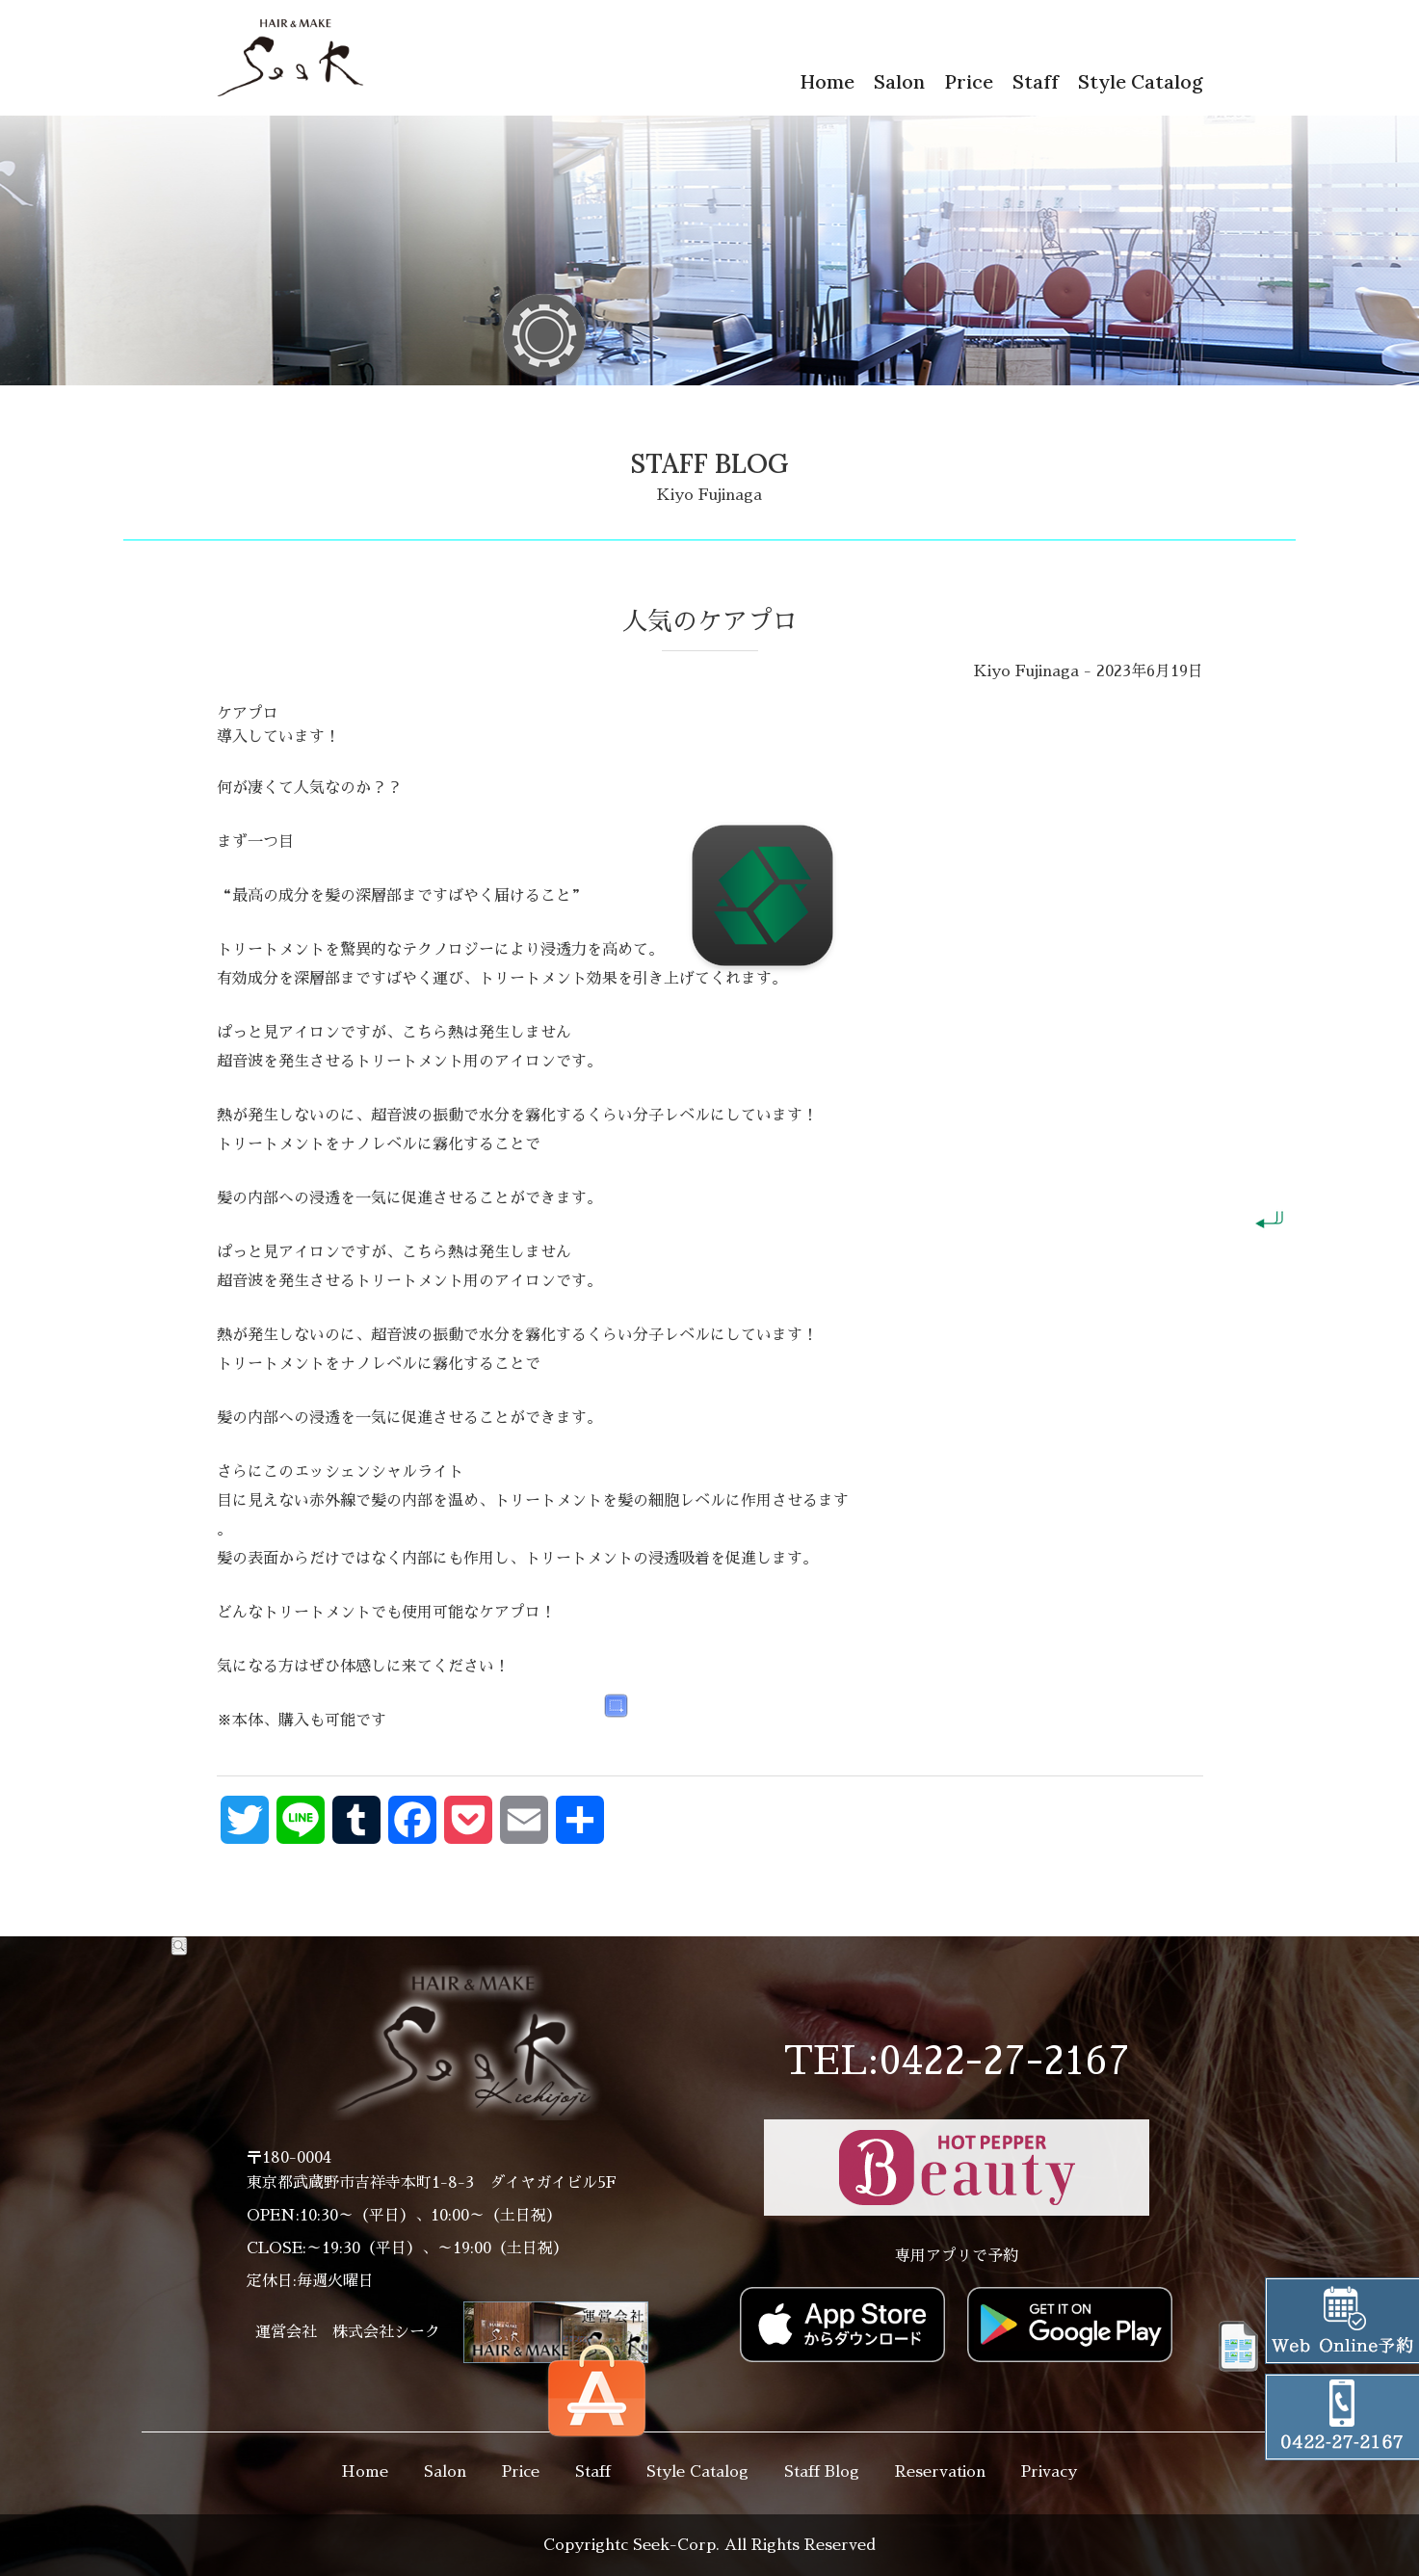  I want to click on take a screenshot, so click(616, 1705).